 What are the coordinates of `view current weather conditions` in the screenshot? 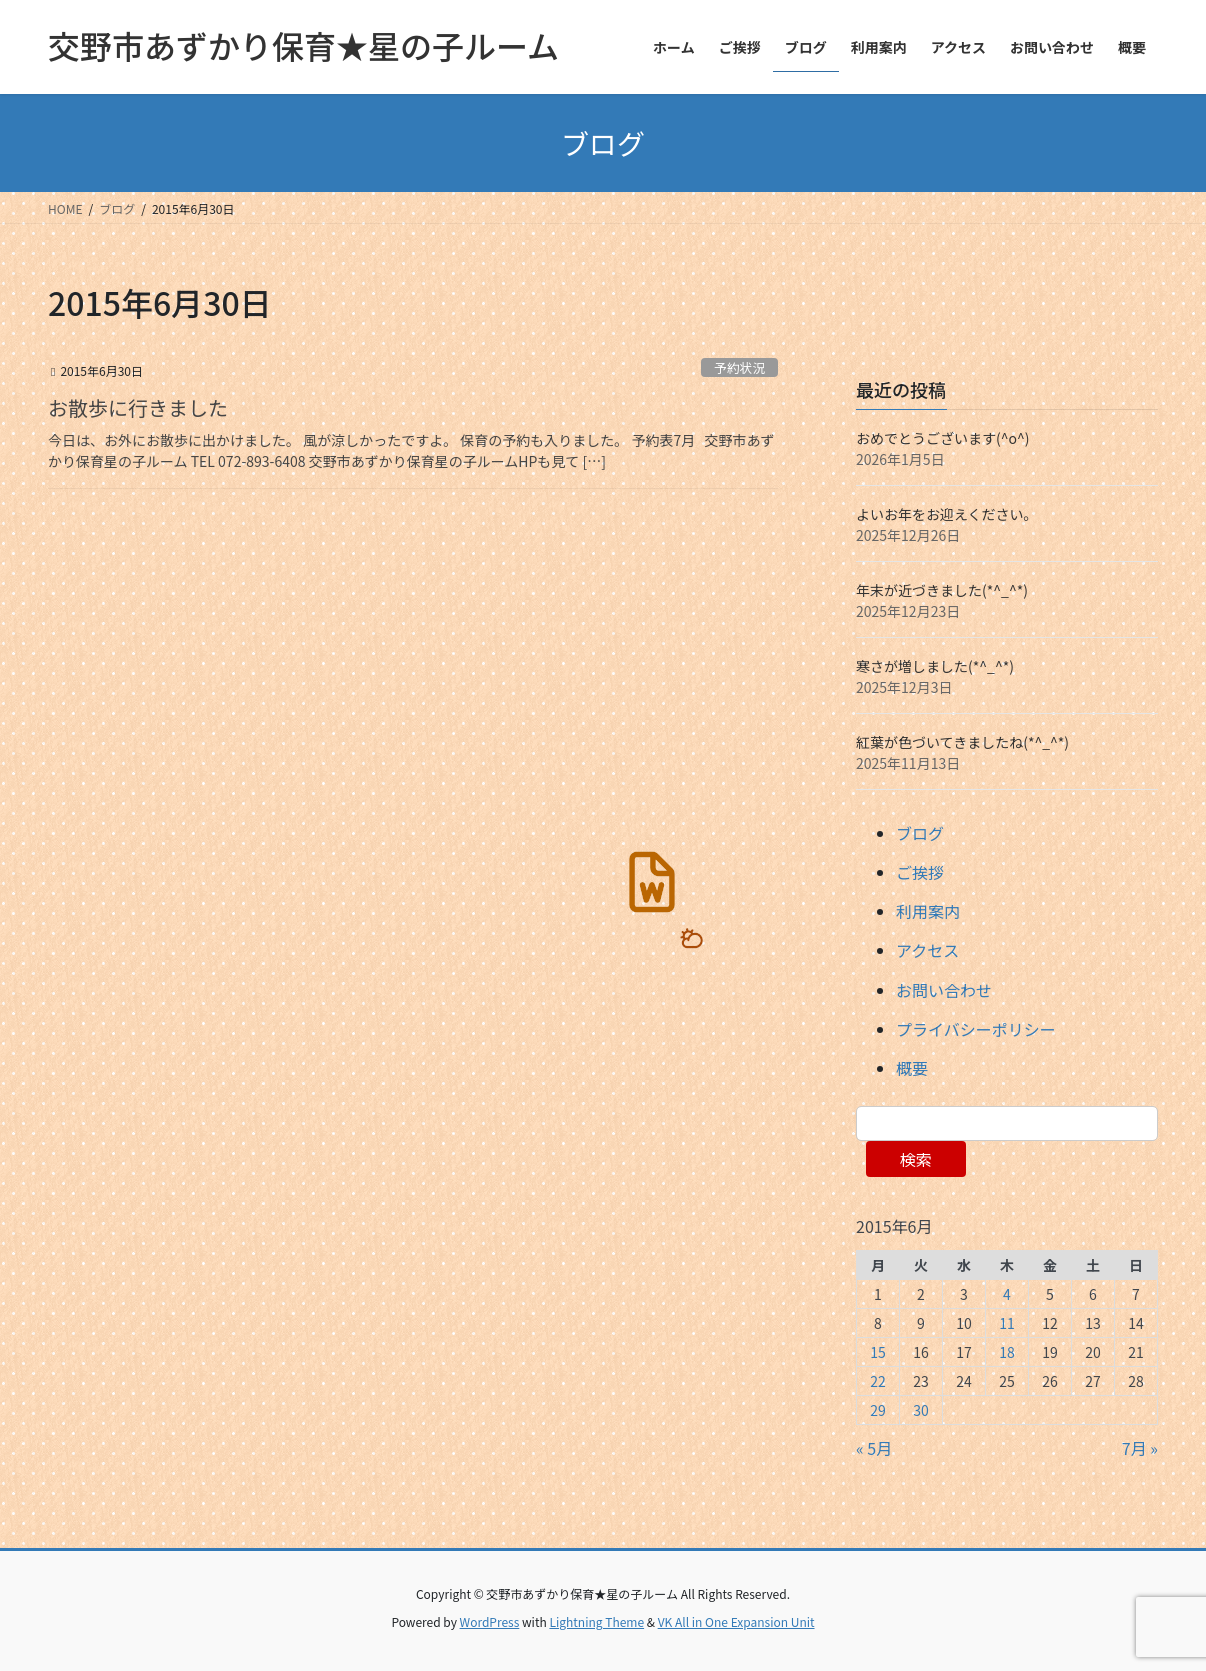 It's located at (691, 938).